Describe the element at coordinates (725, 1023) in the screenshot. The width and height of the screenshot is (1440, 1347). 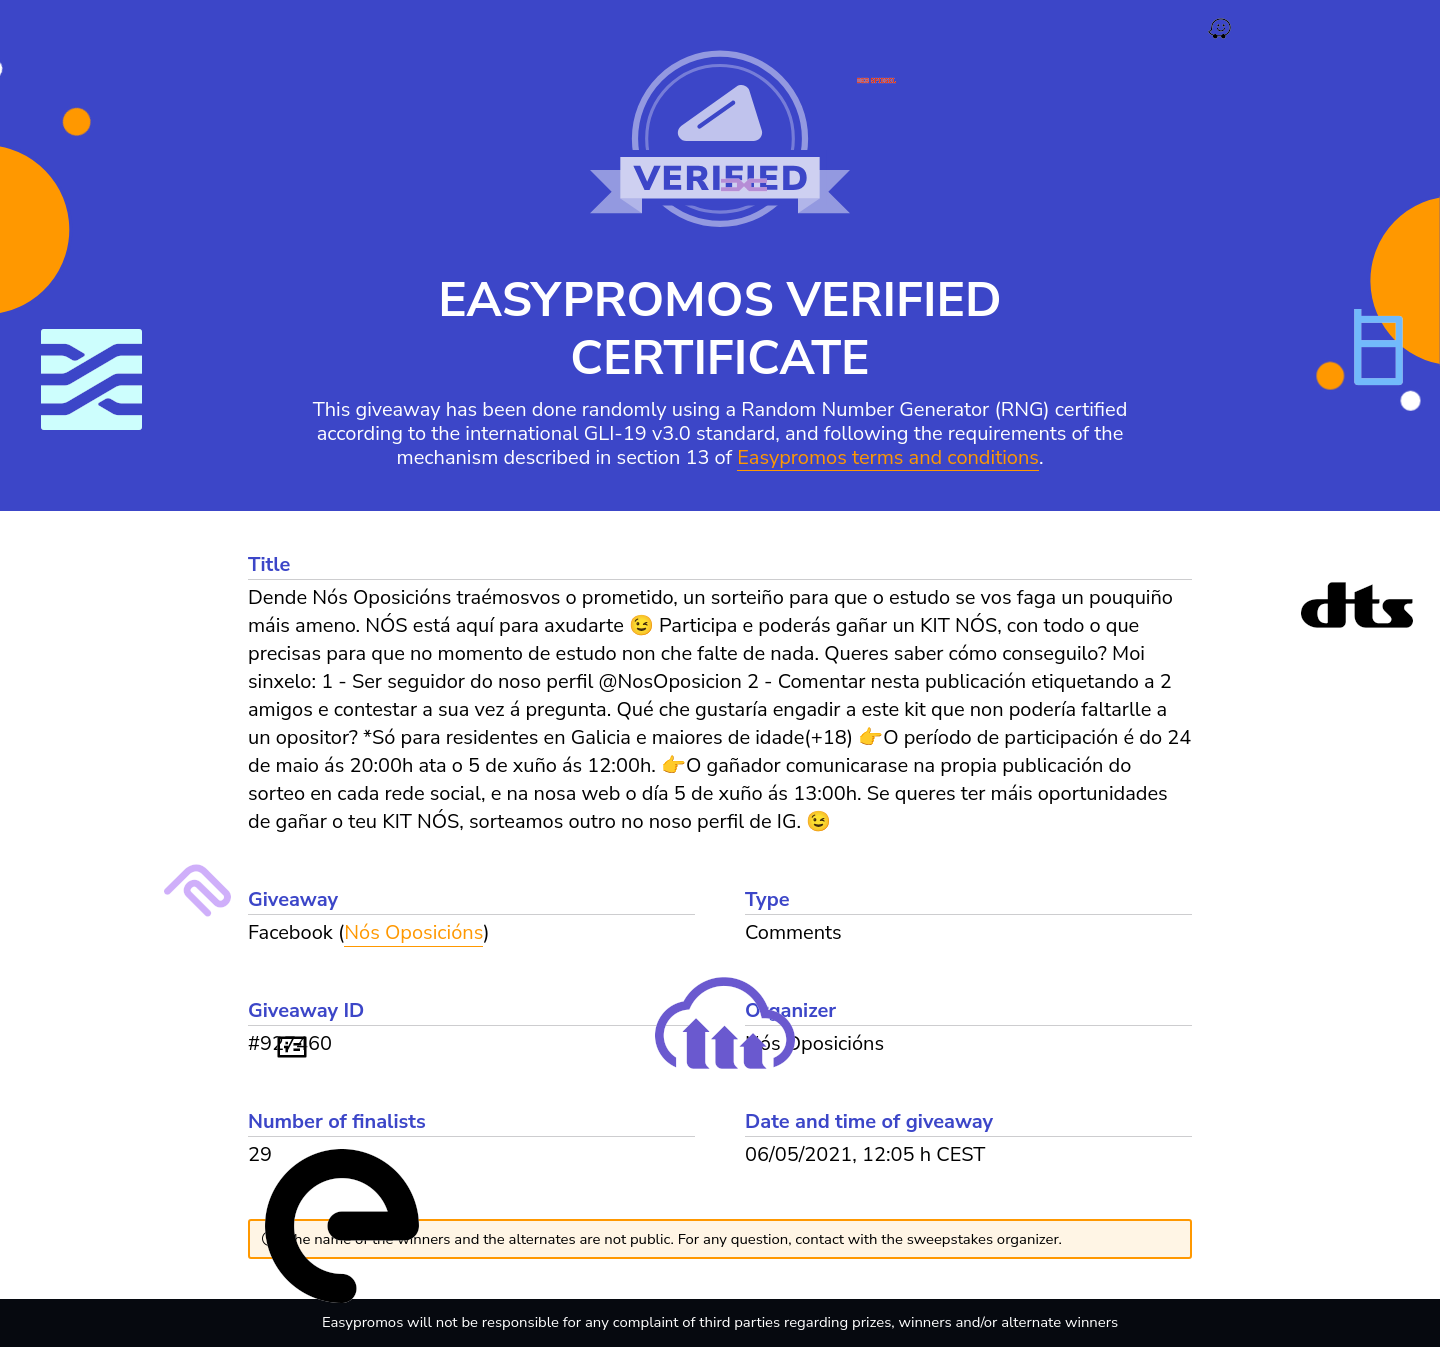
I see `cloudinary logo - cloud-based media management platform` at that location.